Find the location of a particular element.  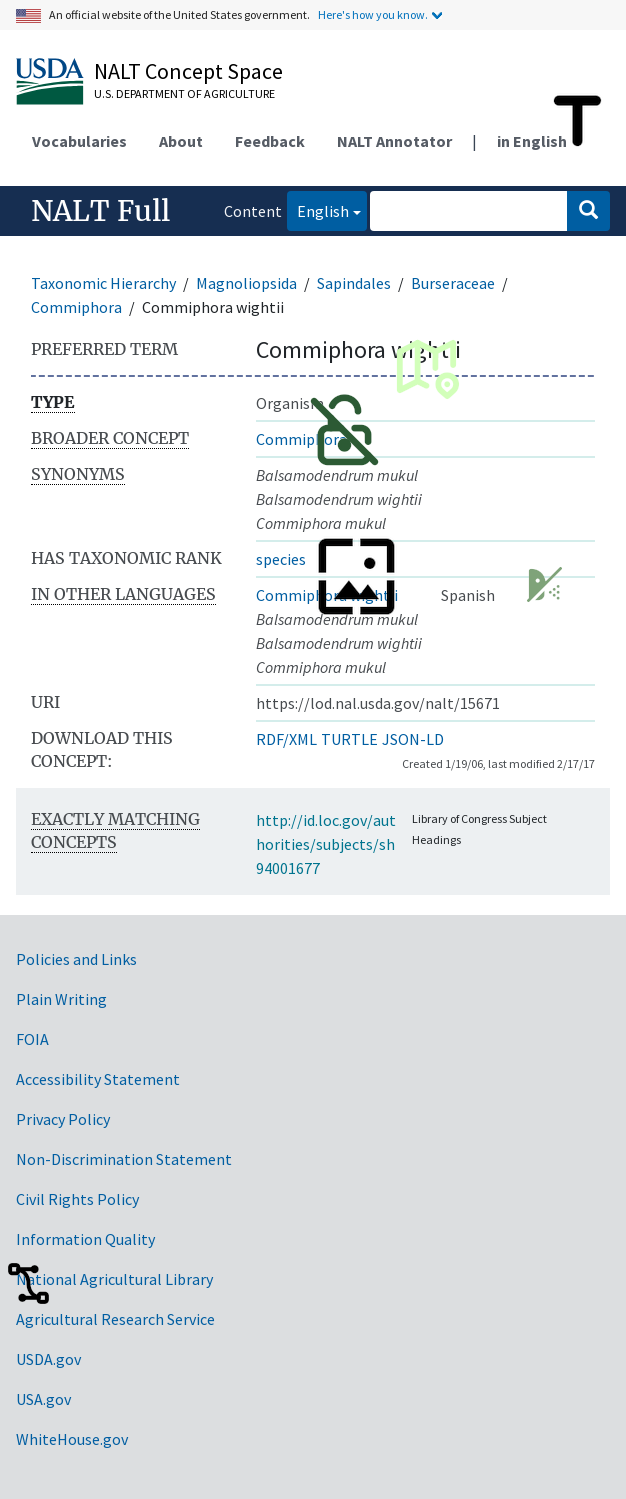

indicates coughing is prohibited in this area is located at coordinates (544, 584).